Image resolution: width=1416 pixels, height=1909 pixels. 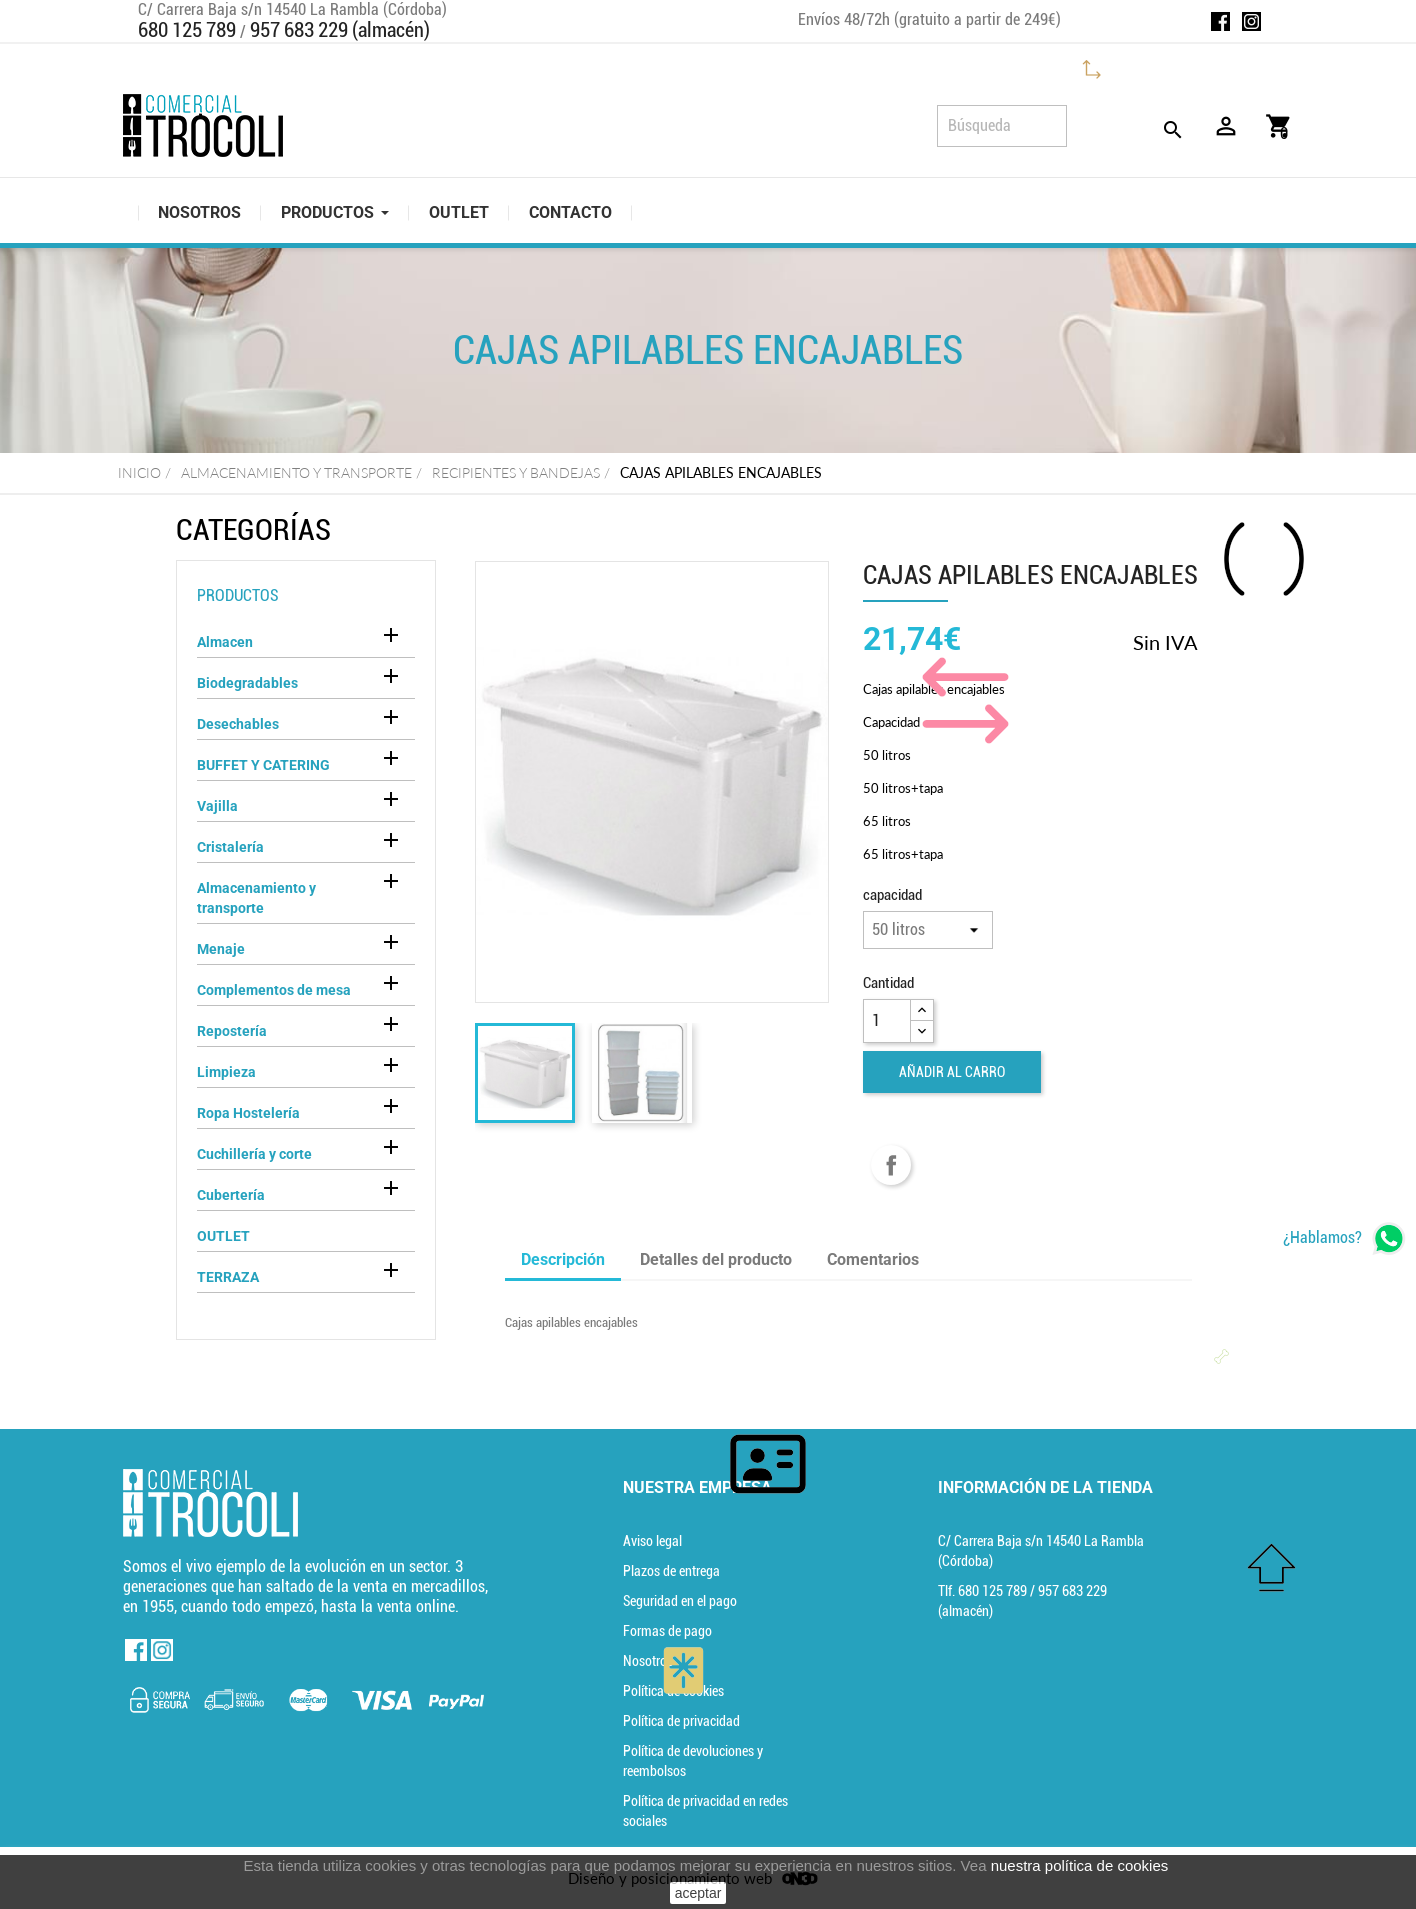 I want to click on swap or exchange items, so click(x=965, y=700).